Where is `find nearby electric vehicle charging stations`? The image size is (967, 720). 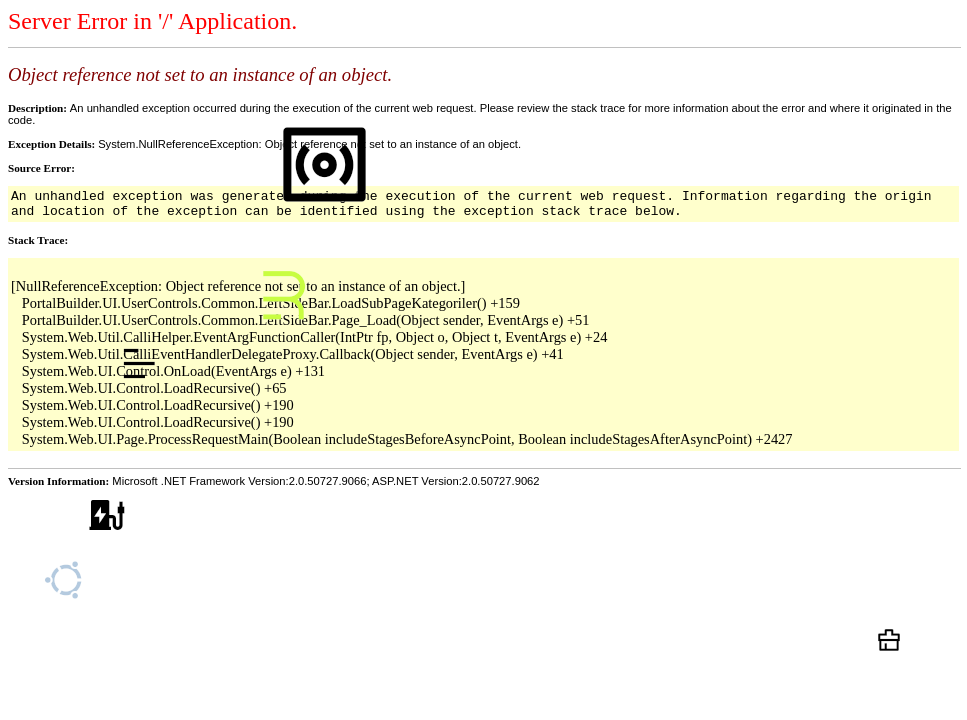 find nearby electric vehicle charging stations is located at coordinates (106, 515).